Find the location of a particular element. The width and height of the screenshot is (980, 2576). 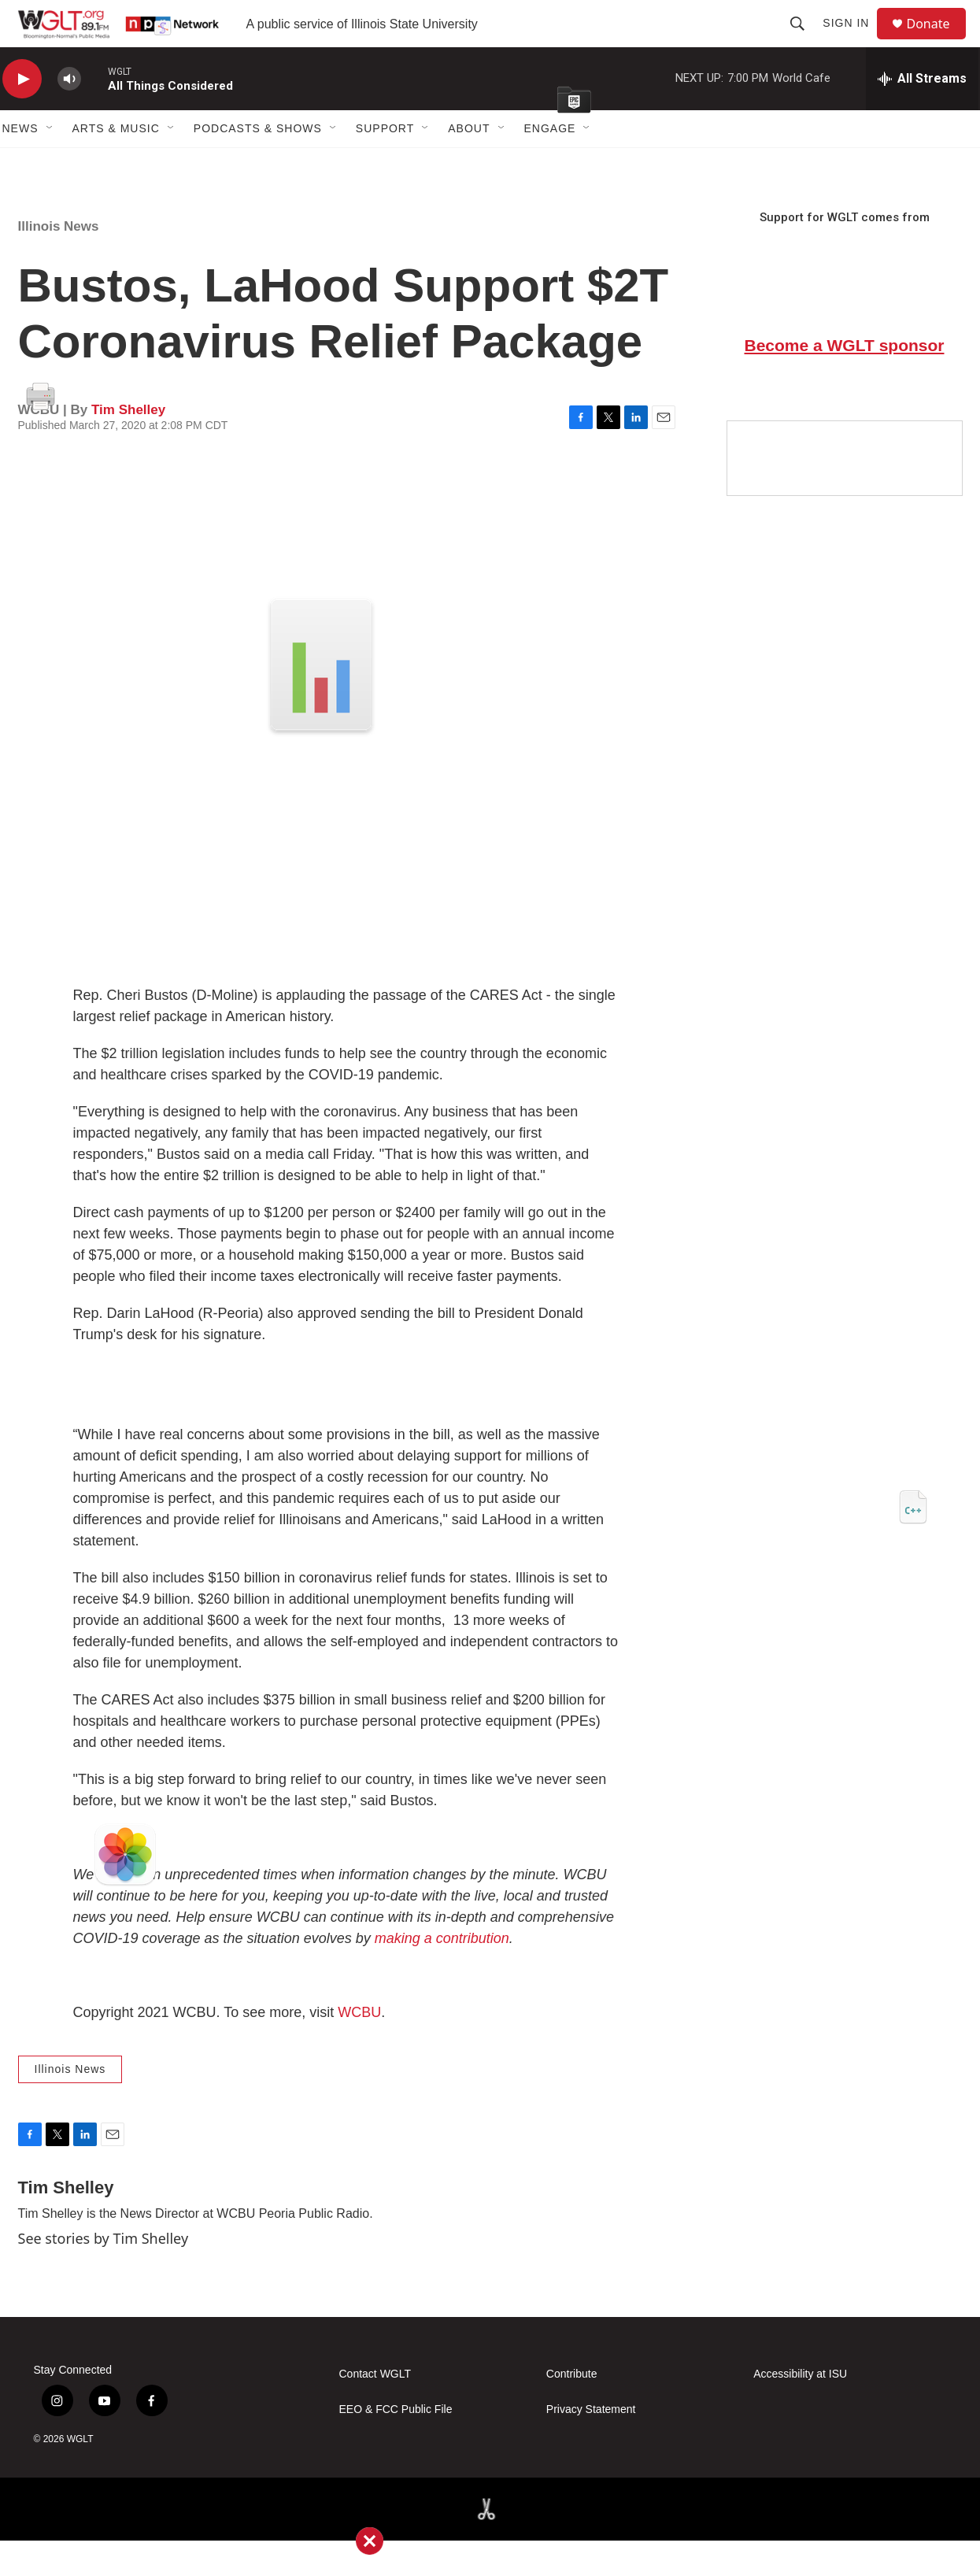

open the Photos app is located at coordinates (125, 1854).